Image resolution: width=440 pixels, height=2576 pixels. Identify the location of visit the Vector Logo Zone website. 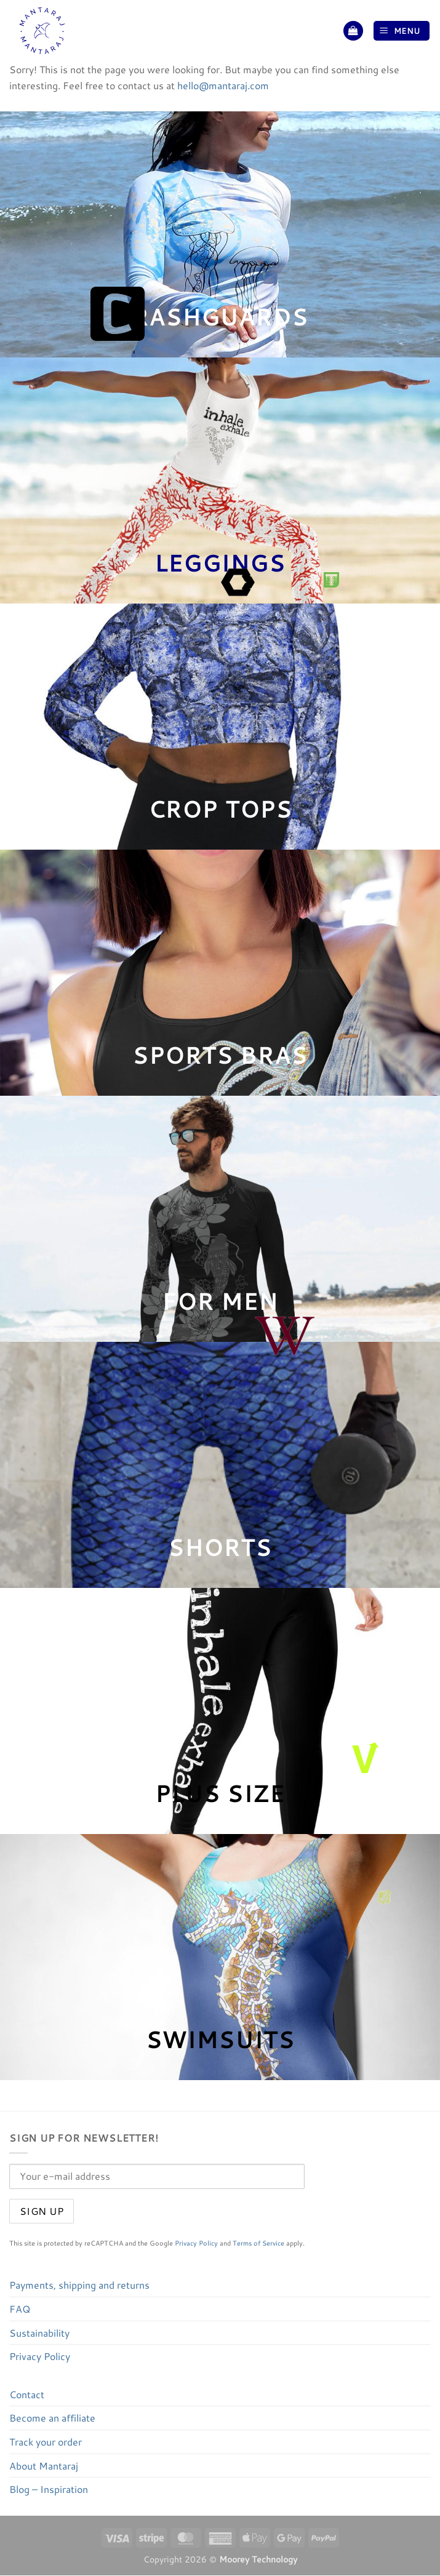
(366, 1758).